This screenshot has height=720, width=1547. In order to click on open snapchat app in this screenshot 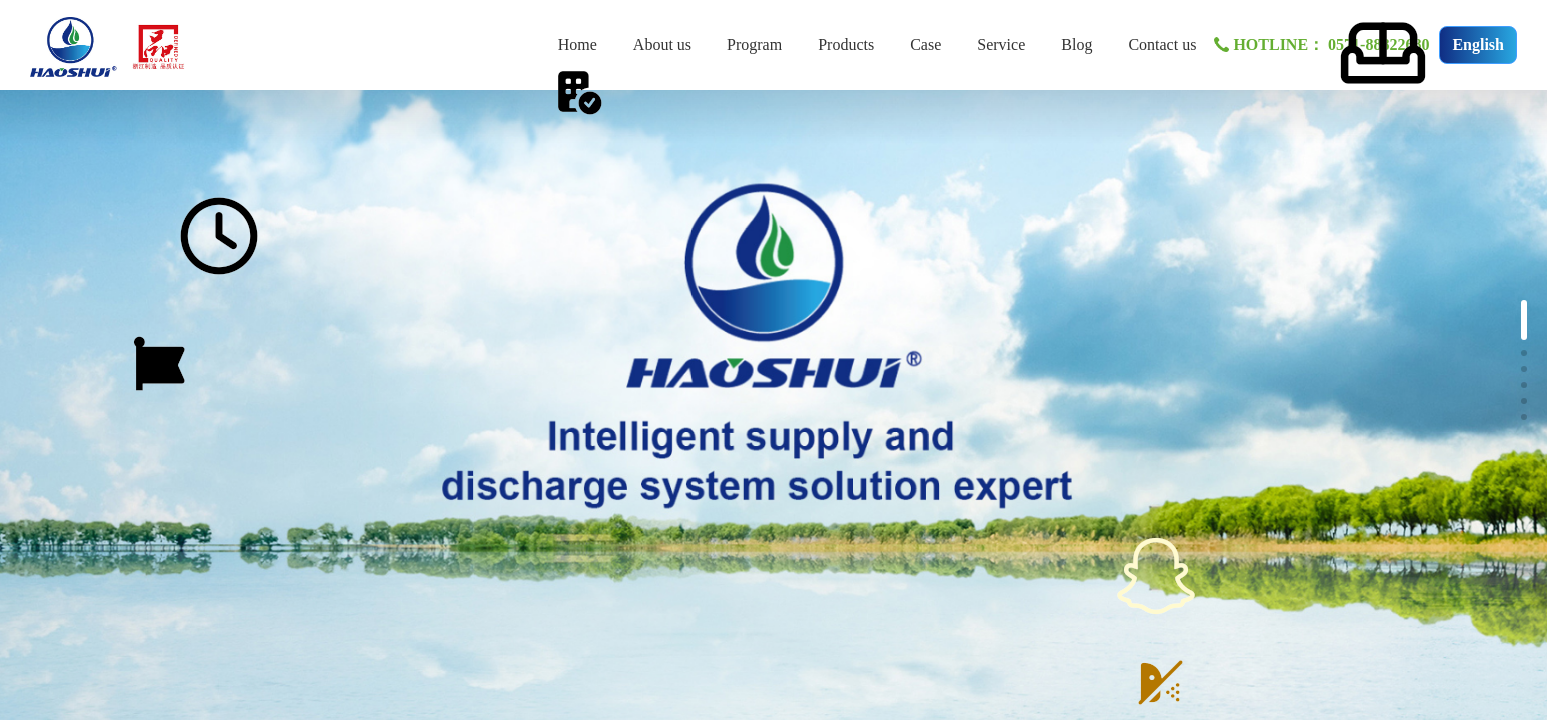, I will do `click(1156, 576)`.